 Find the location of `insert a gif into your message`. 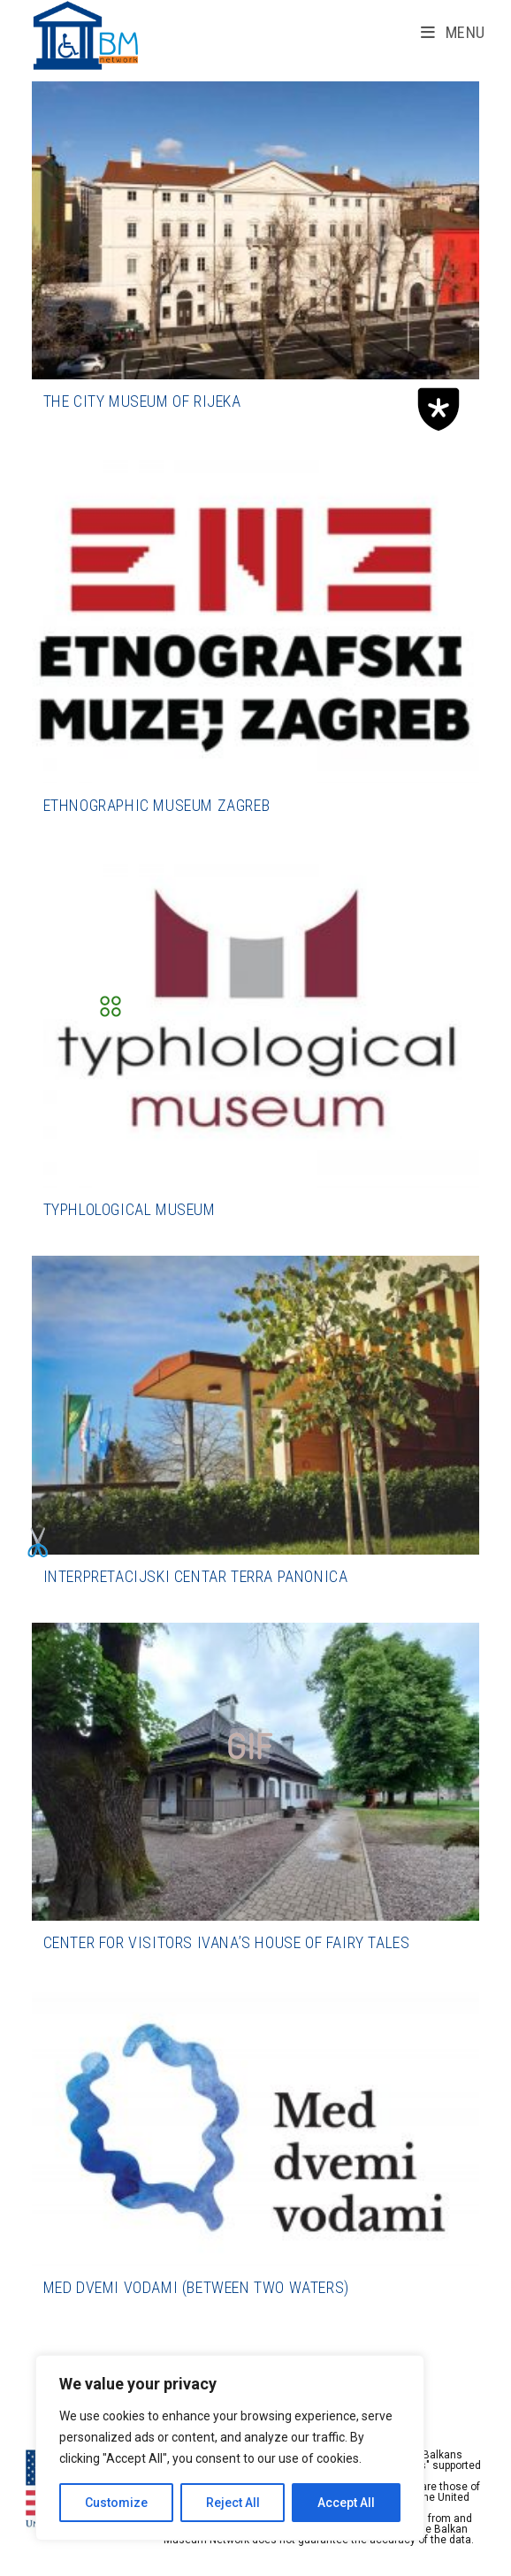

insert a gif into your message is located at coordinates (249, 1746).